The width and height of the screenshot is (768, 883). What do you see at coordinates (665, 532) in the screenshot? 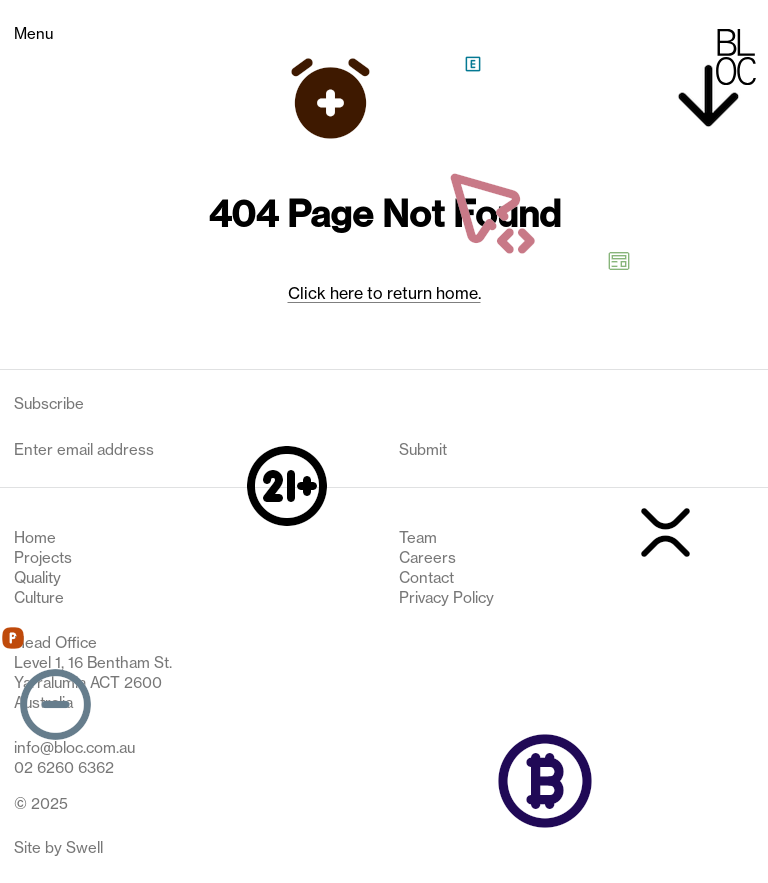
I see `XRP cryptocurrency symbol` at bounding box center [665, 532].